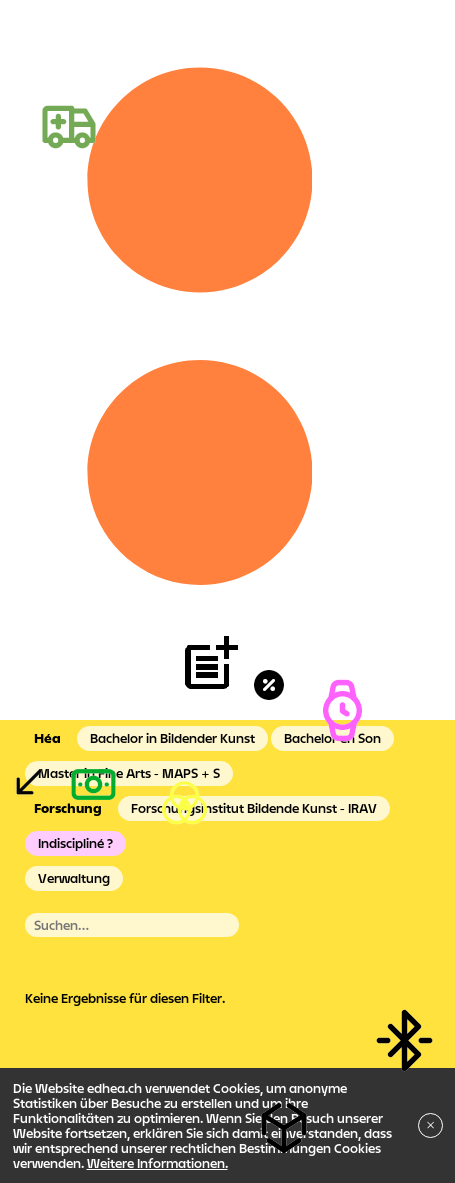  I want to click on create a new post or document, so click(210, 664).